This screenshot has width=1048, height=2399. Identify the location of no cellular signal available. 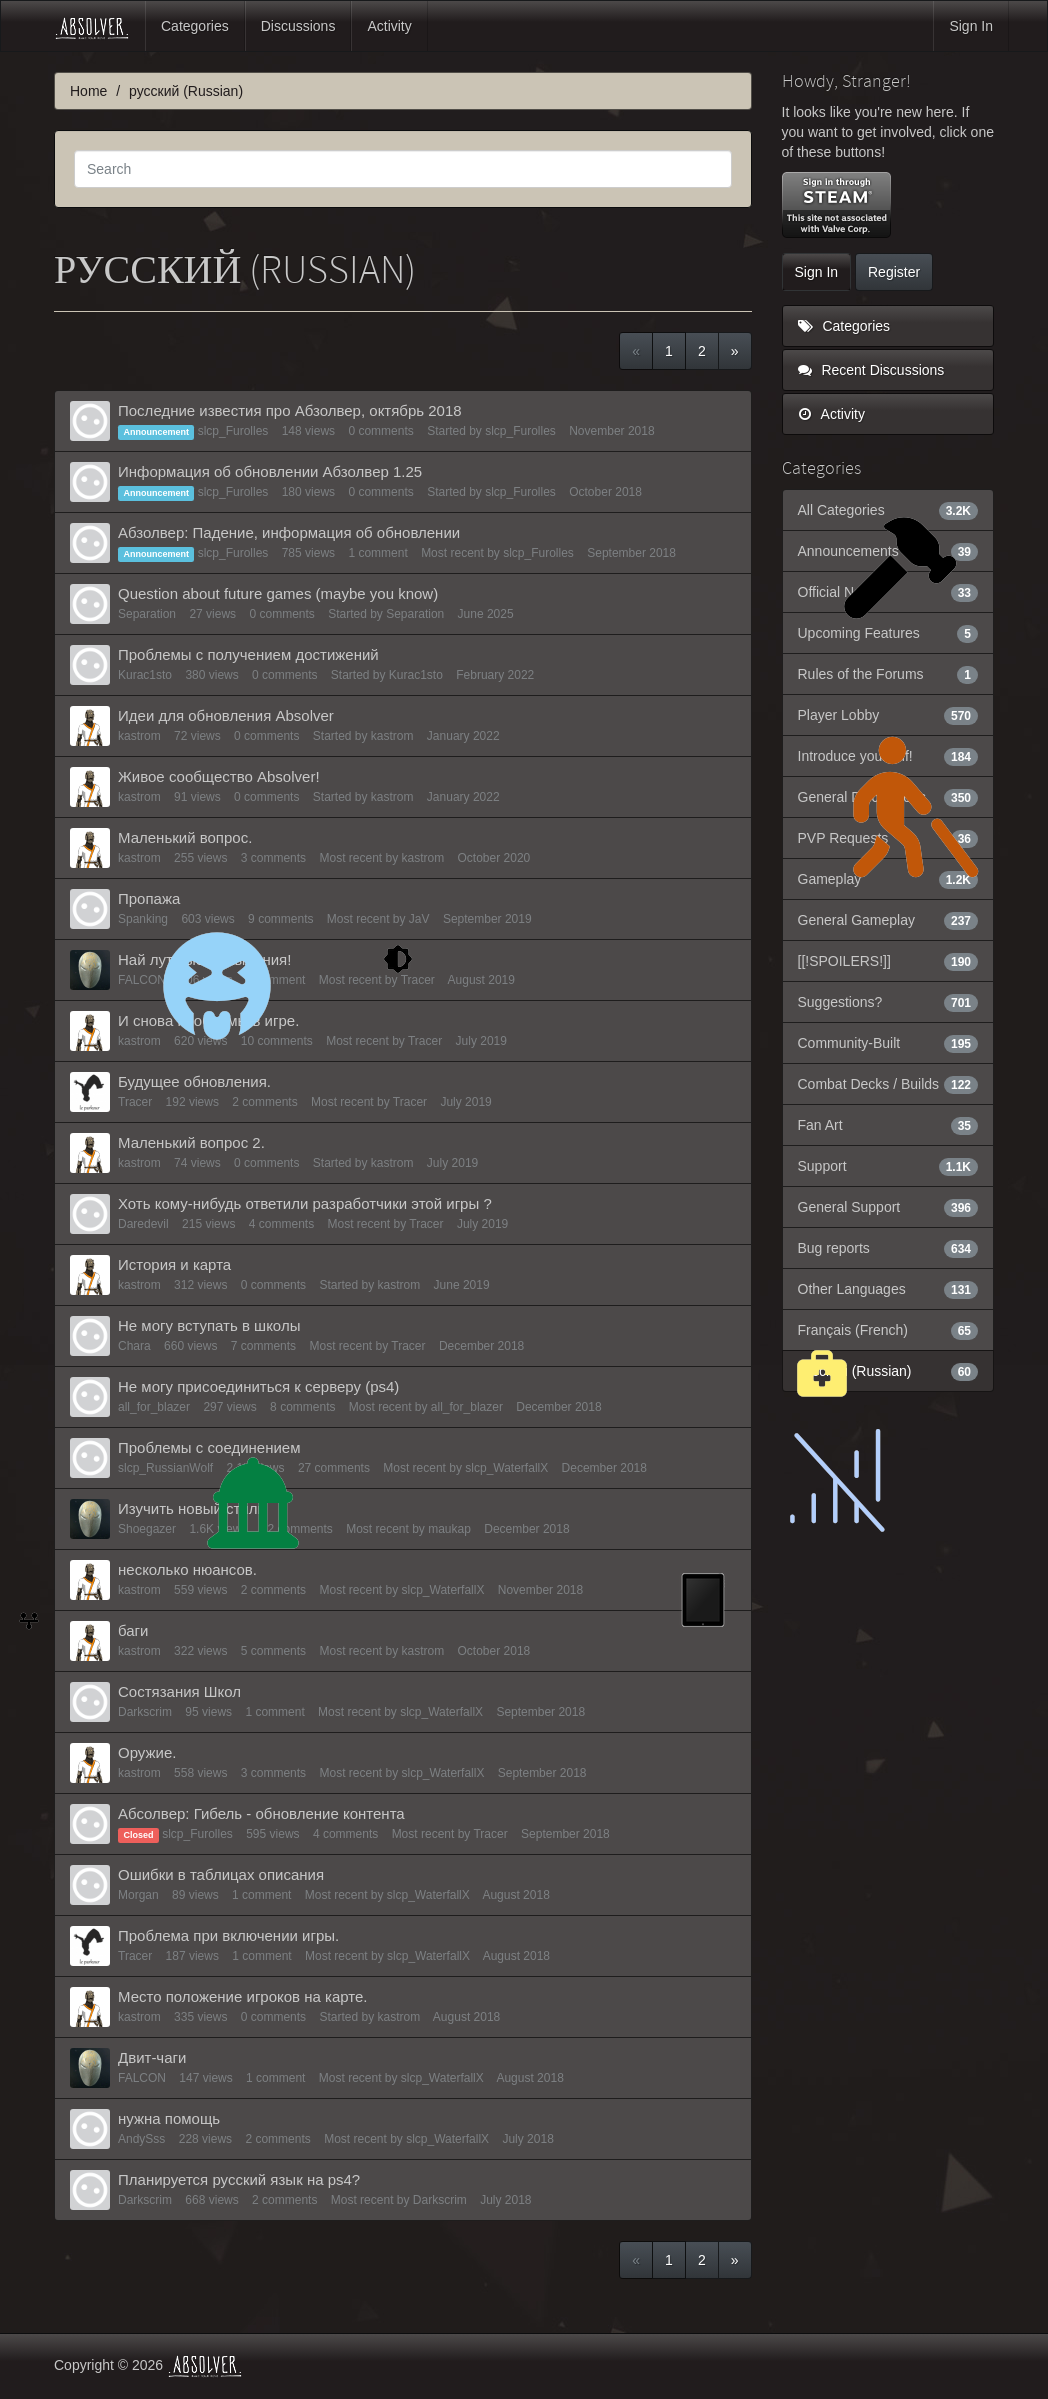
(839, 1482).